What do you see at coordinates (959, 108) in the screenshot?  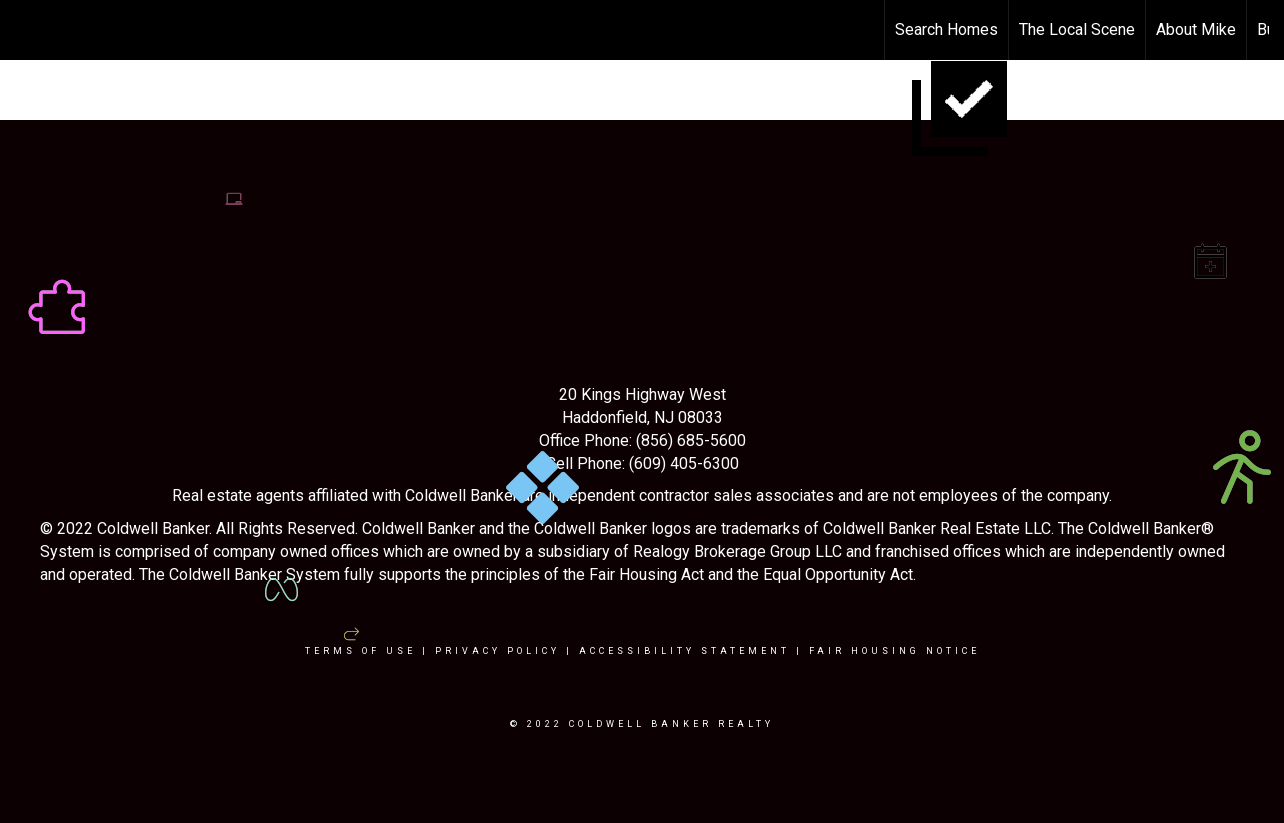 I see `item successfully added to library` at bounding box center [959, 108].